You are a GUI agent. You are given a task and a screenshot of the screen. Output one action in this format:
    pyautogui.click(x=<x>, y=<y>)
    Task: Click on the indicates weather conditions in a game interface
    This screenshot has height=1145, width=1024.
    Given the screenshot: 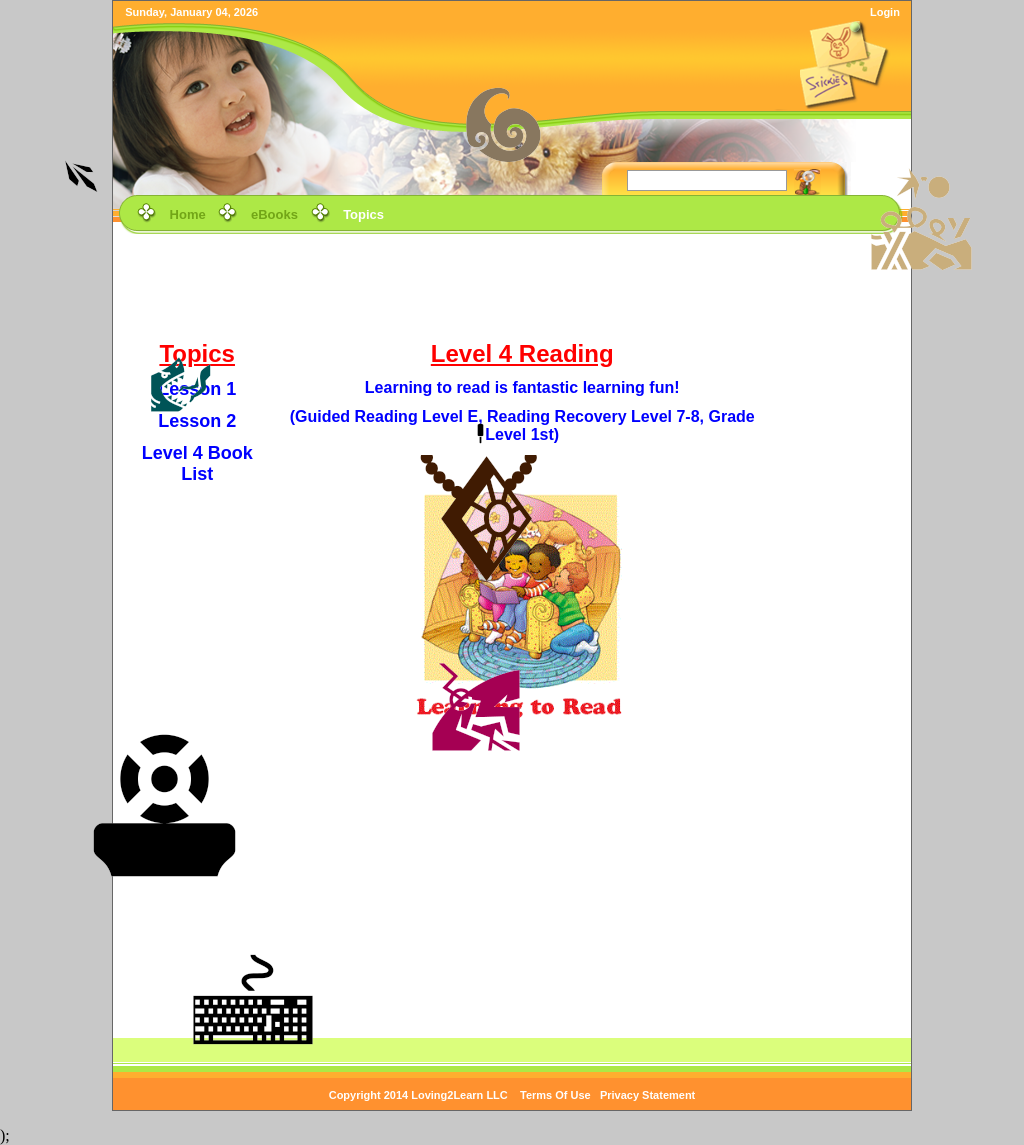 What is the action you would take?
    pyautogui.click(x=503, y=125)
    